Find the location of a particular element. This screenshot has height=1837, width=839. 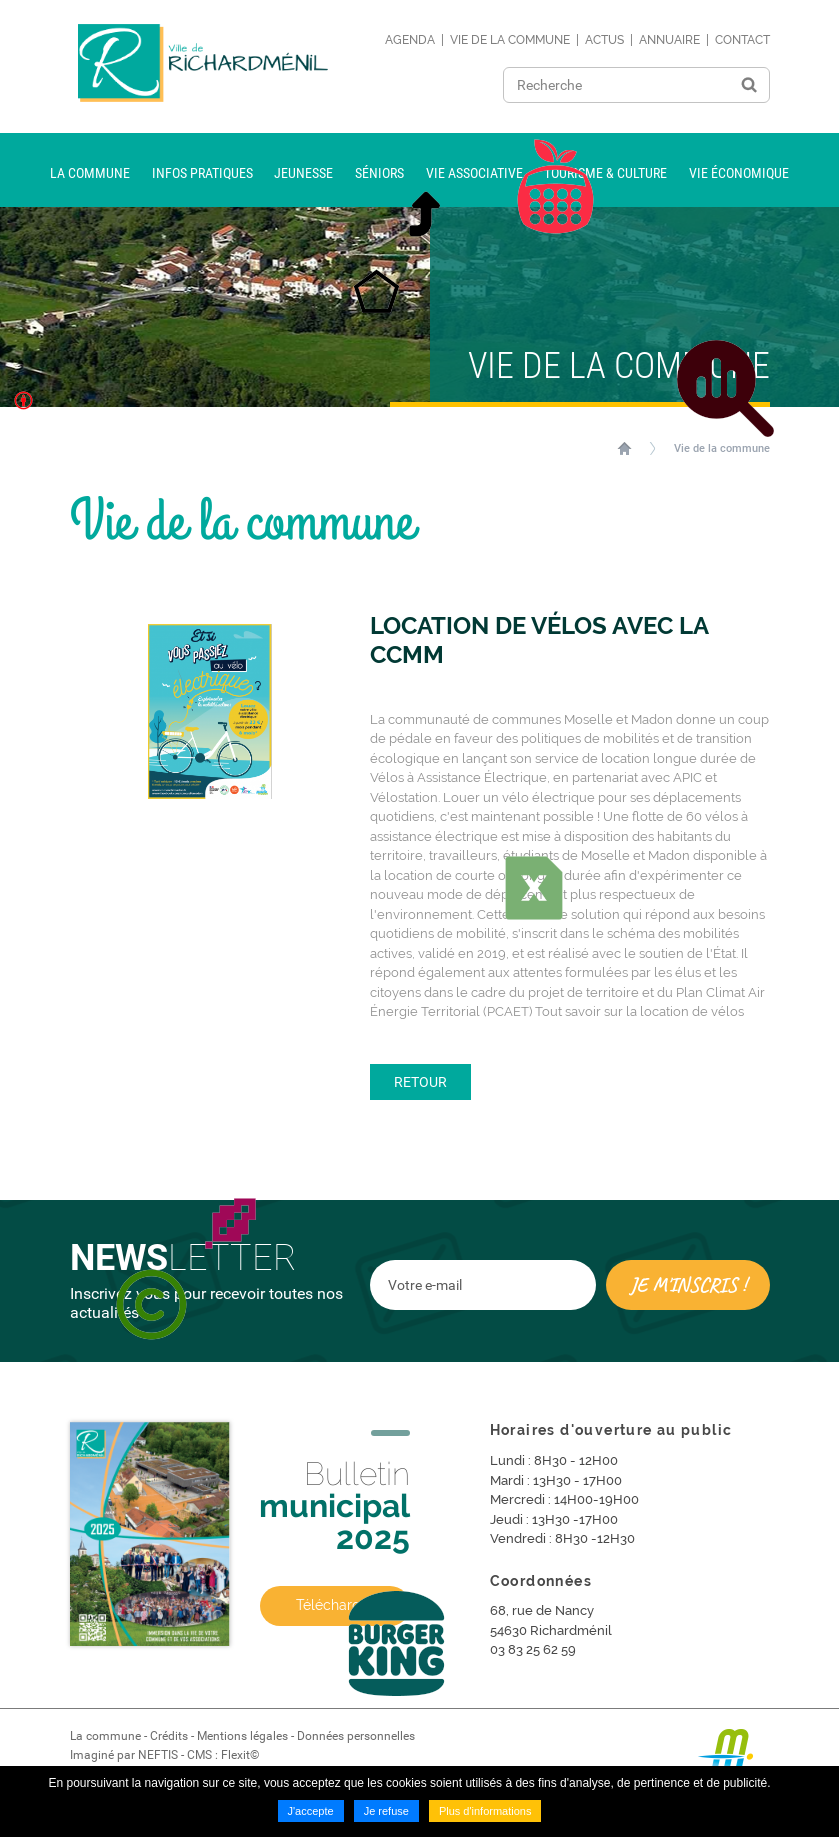

open the Burger King app is located at coordinates (396, 1643).